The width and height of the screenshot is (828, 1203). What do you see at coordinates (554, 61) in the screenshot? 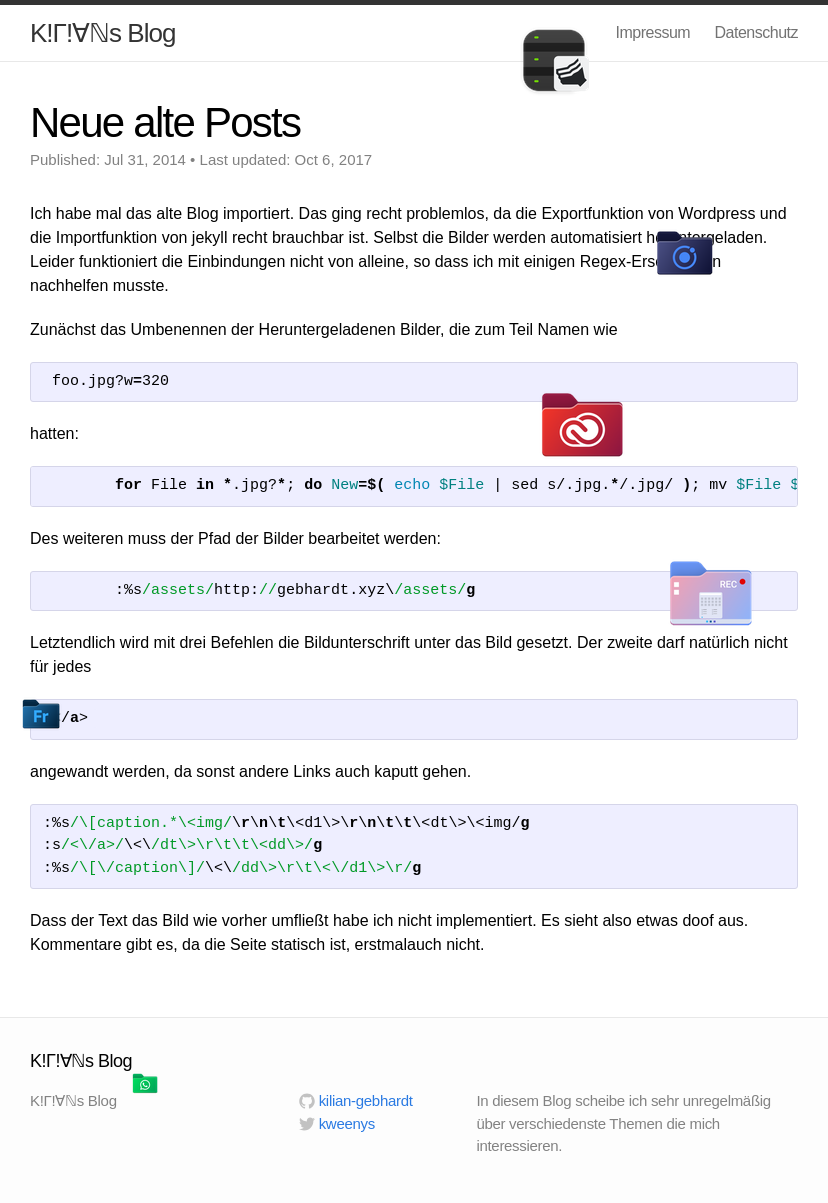
I see `configure kerberos authentication settings for network servers` at bounding box center [554, 61].